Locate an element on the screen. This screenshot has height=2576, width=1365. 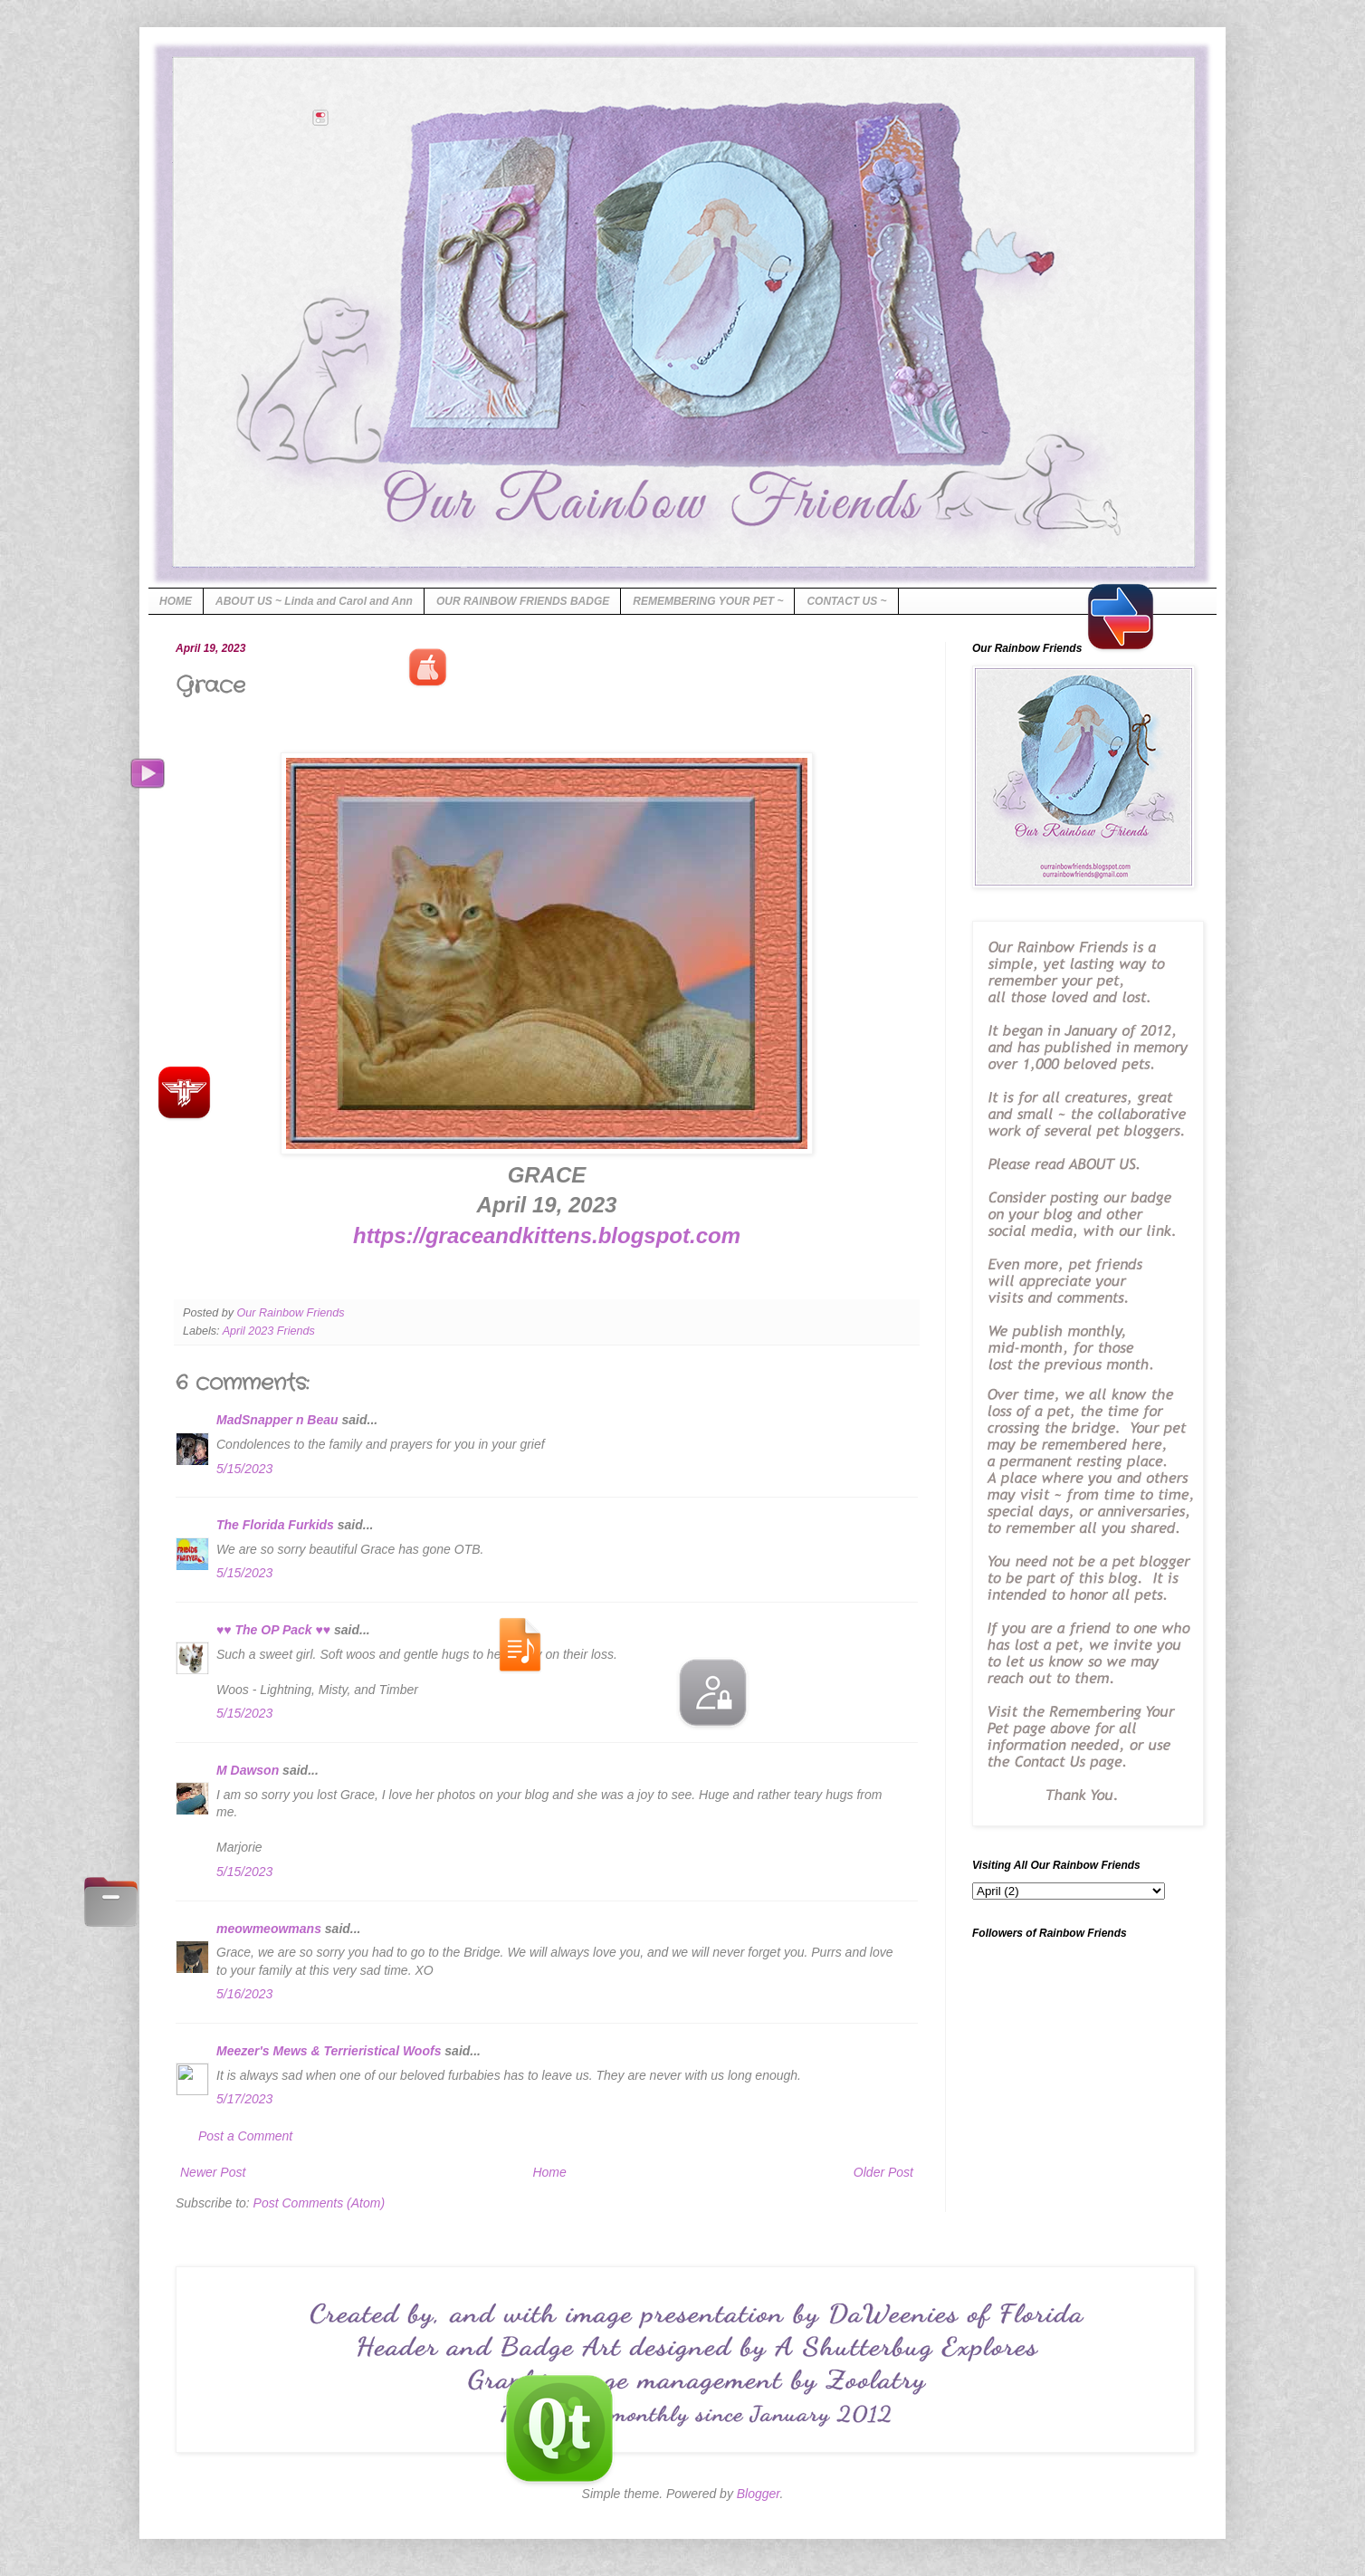
open the file manager is located at coordinates (110, 1901).